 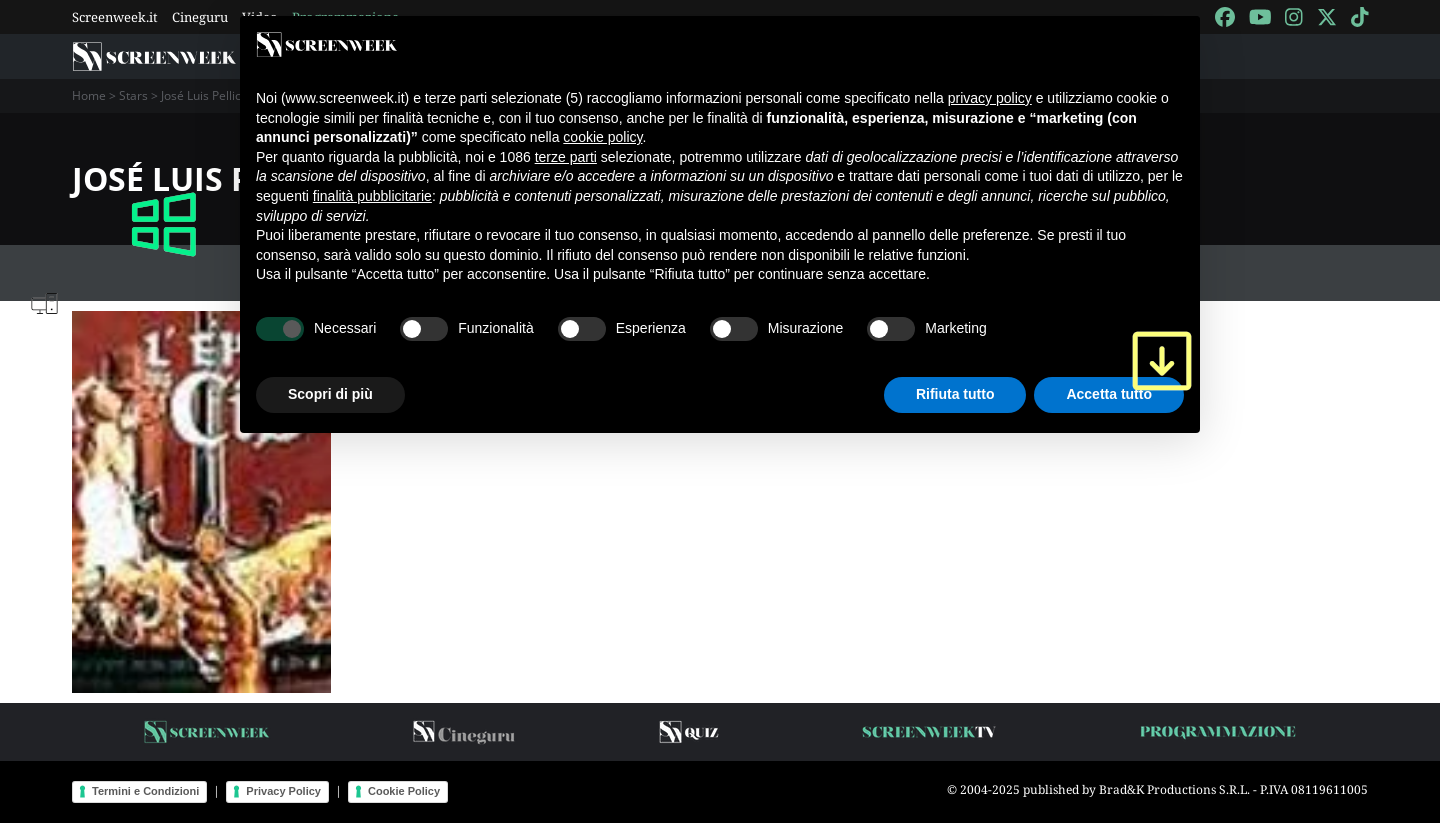 I want to click on open the Windows start menu, so click(x=166, y=224).